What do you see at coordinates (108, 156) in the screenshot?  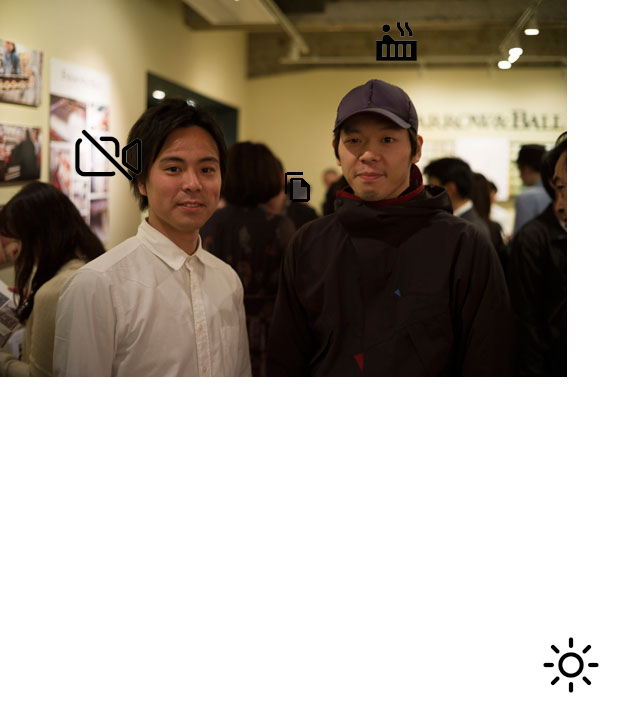 I see `turn off camera or disable video` at bounding box center [108, 156].